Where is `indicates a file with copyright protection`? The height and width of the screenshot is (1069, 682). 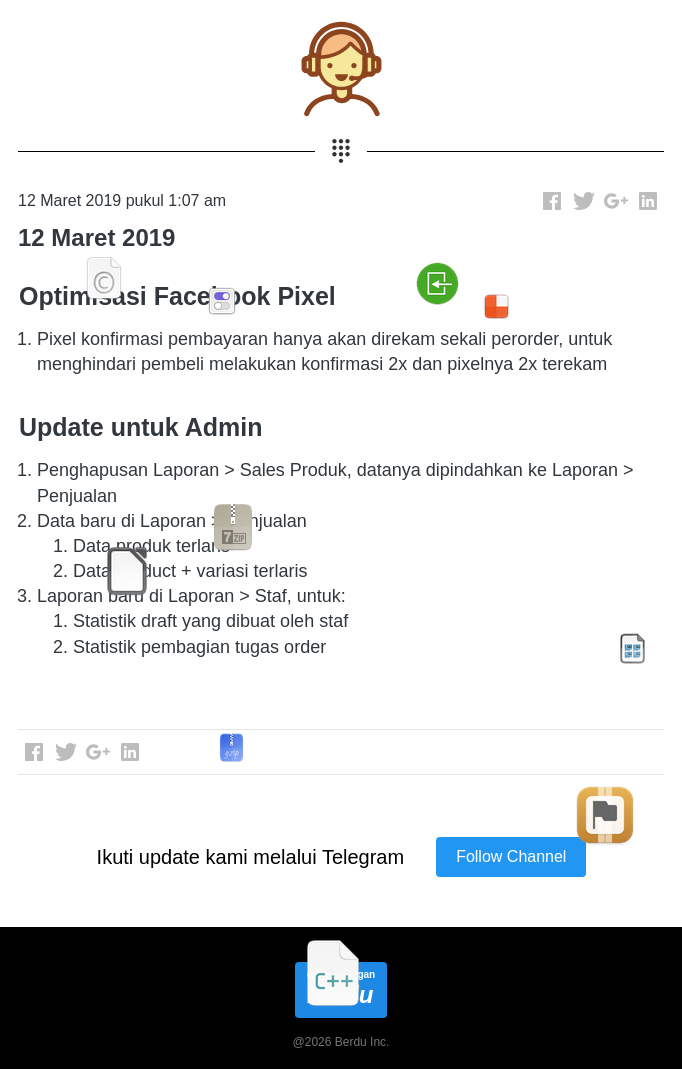 indicates a file with copyright protection is located at coordinates (104, 278).